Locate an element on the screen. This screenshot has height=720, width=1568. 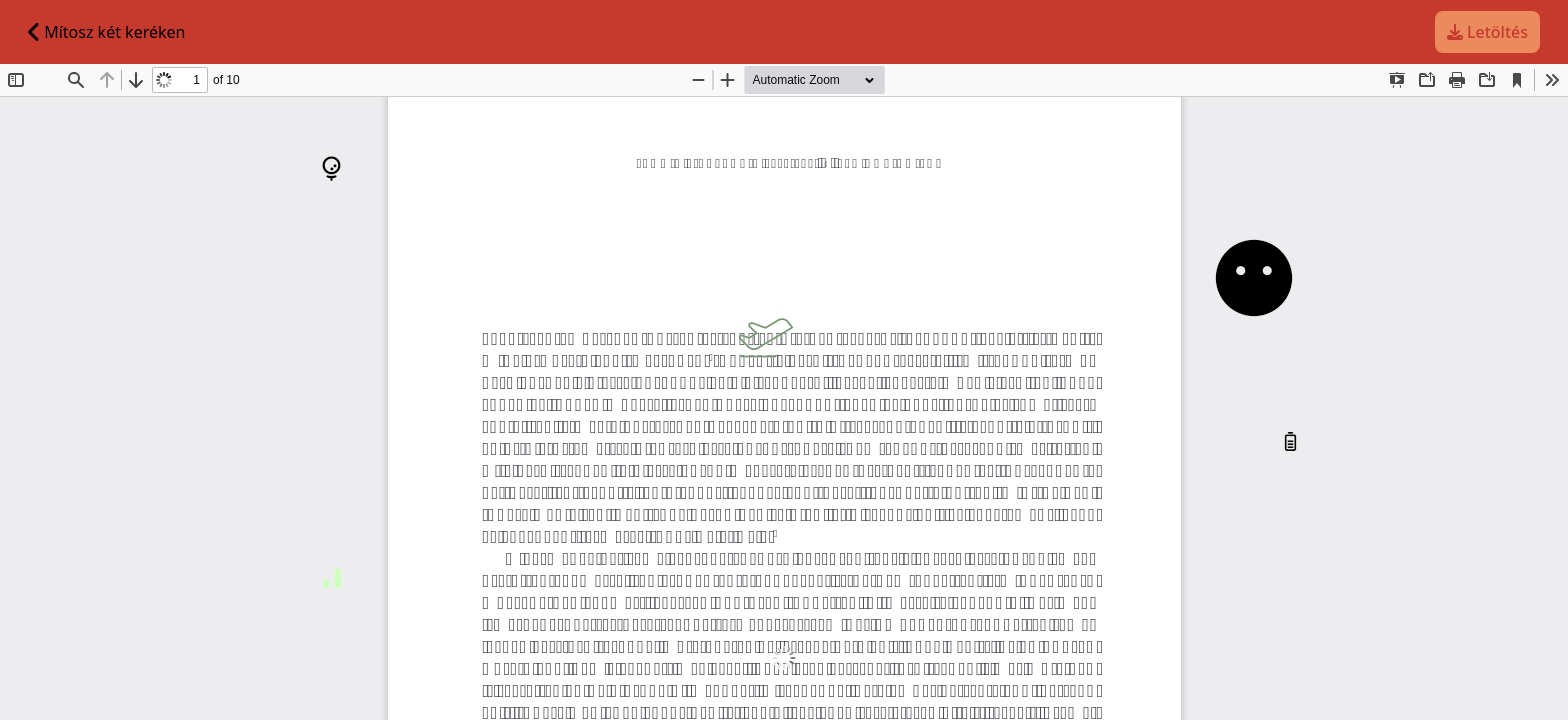
indicates high battery level is located at coordinates (1290, 441).